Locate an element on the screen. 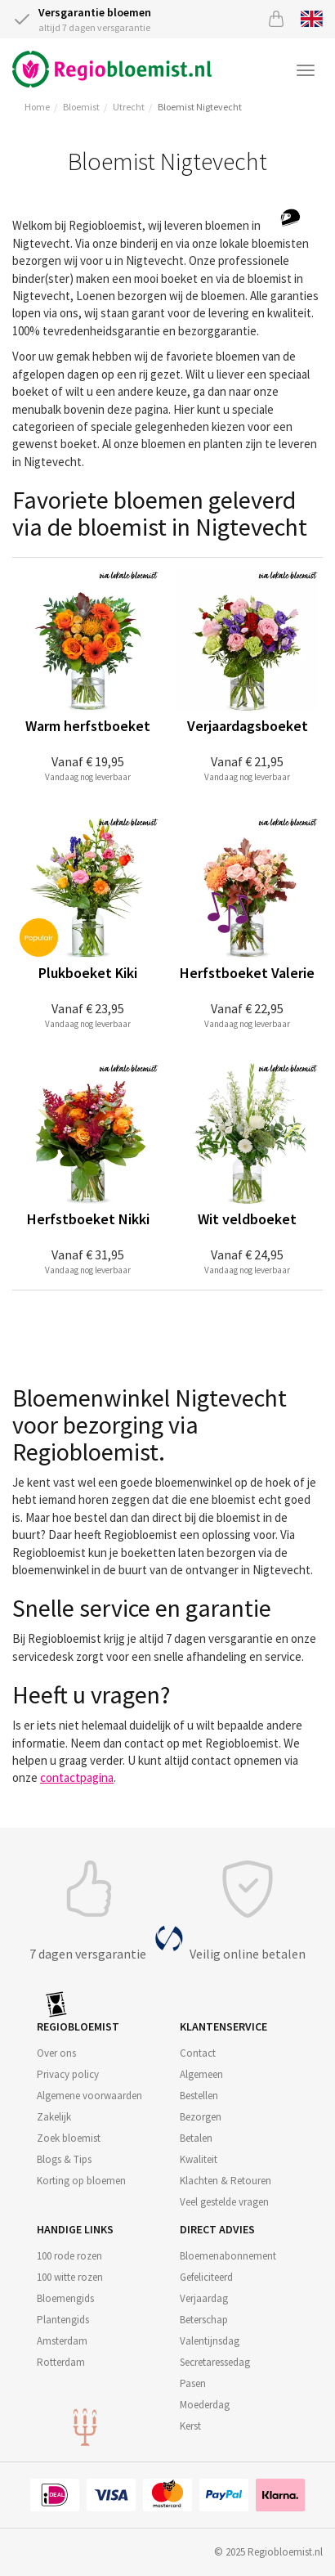 This screenshot has width=335, height=2576. decorative lighting or ambiance setting is located at coordinates (85, 2427).